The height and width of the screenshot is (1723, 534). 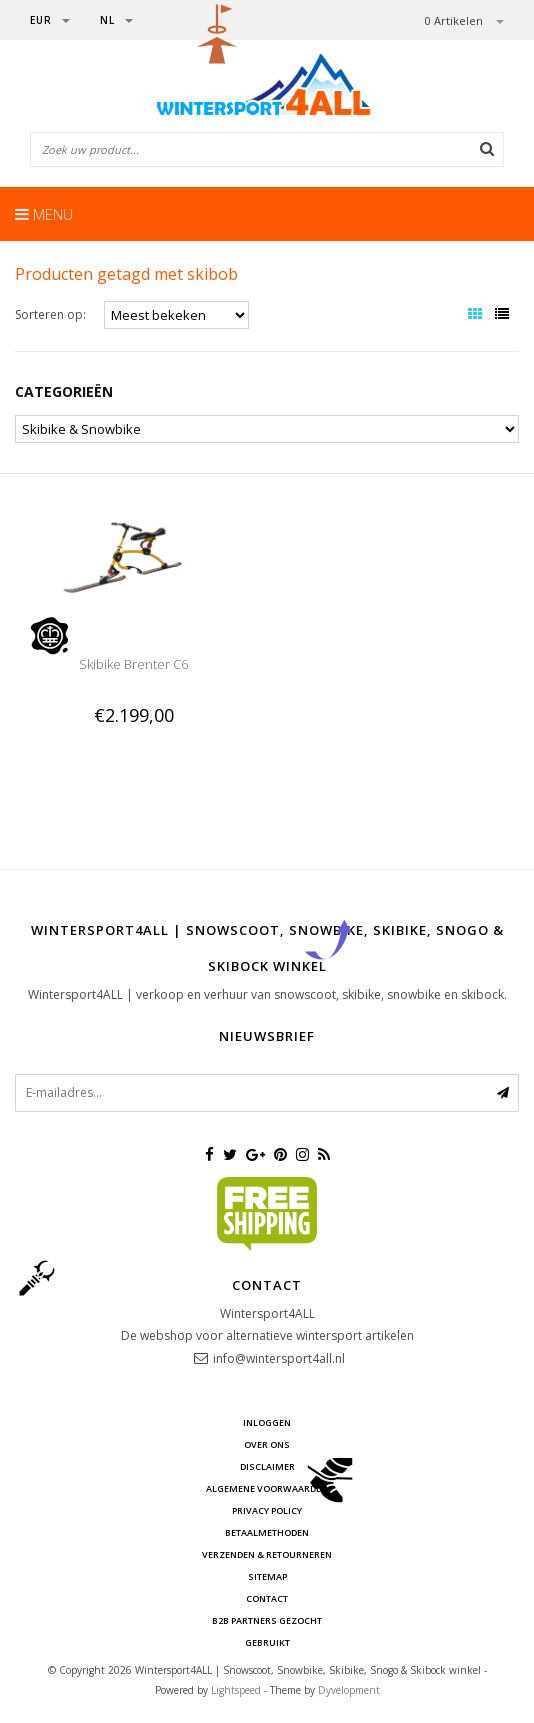 What do you see at coordinates (327, 939) in the screenshot?
I see `perform an underhand throw or toss action` at bounding box center [327, 939].